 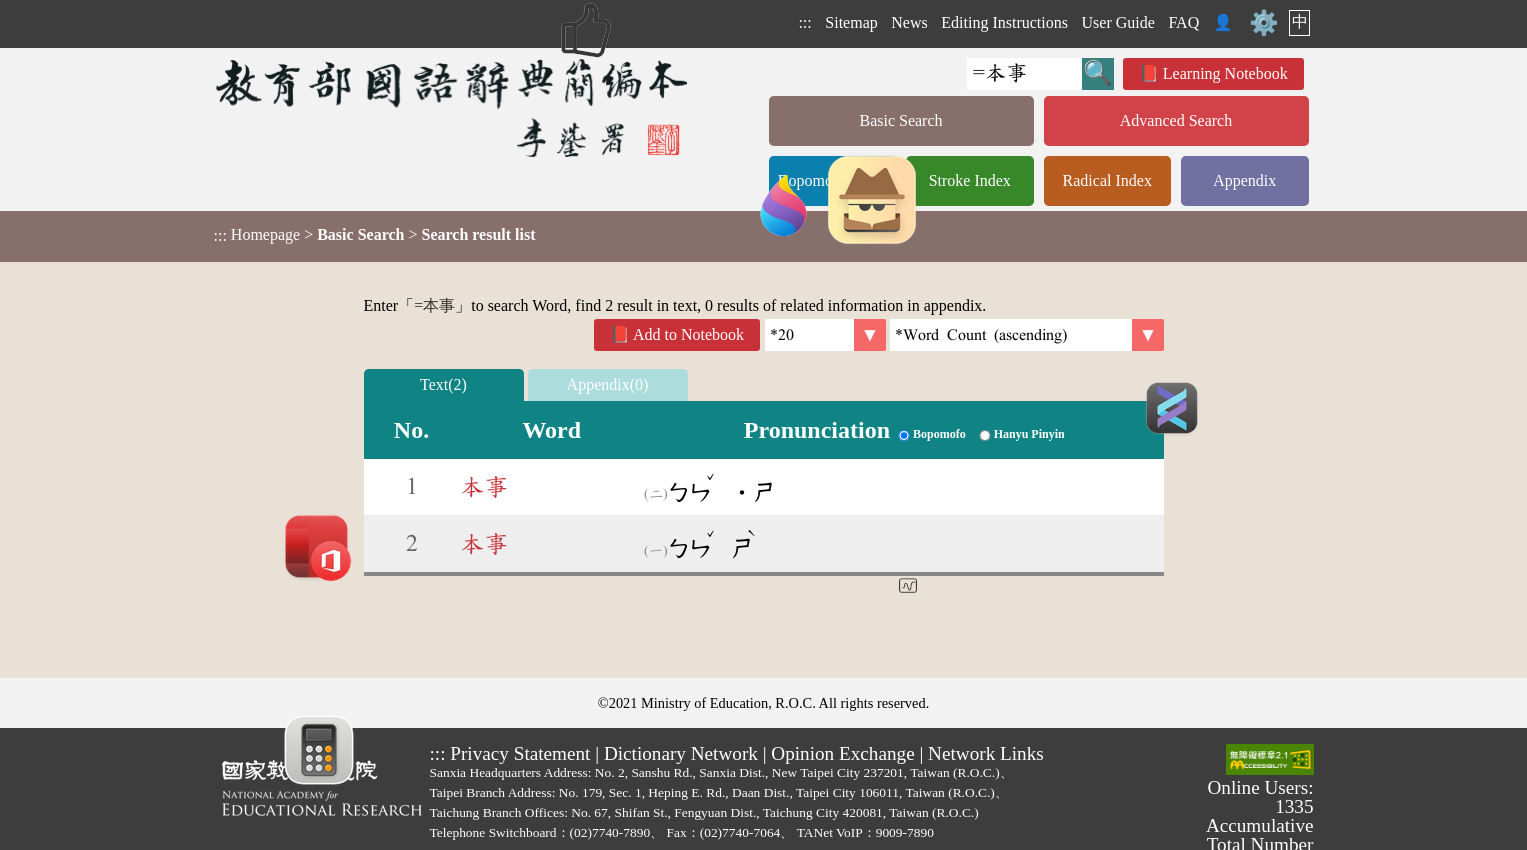 What do you see at coordinates (584, 30) in the screenshot?
I see `access body and hand gesture emojis` at bounding box center [584, 30].